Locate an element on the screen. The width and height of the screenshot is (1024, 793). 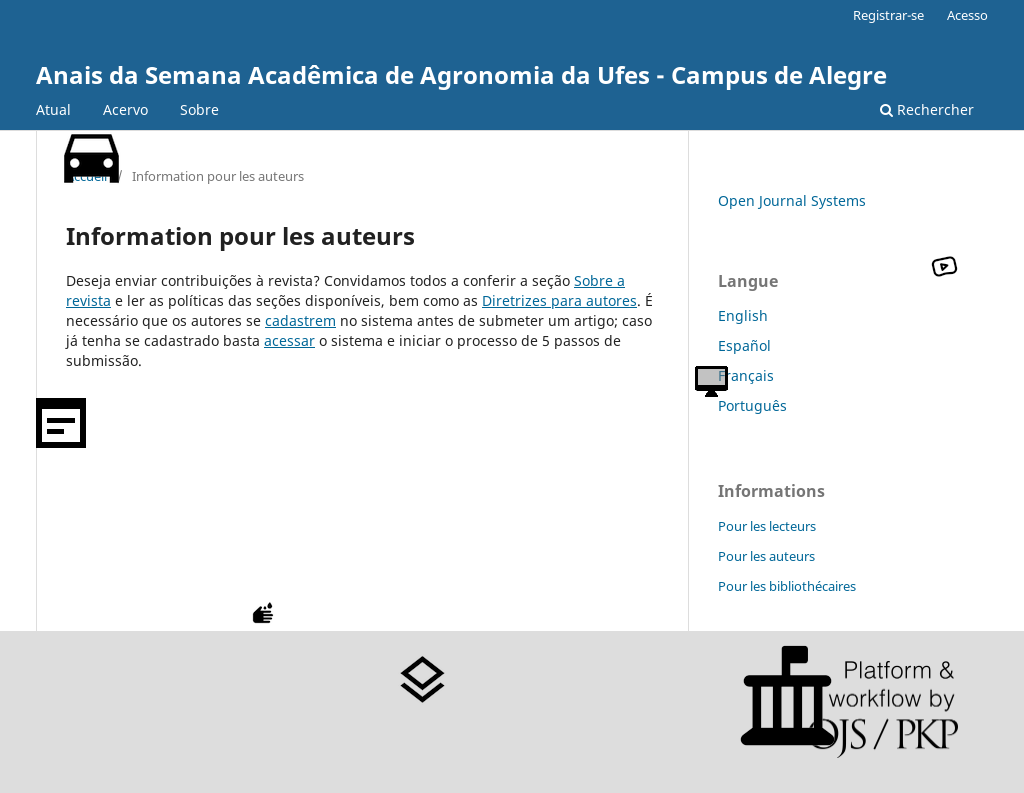
open rich text editor is located at coordinates (61, 423).